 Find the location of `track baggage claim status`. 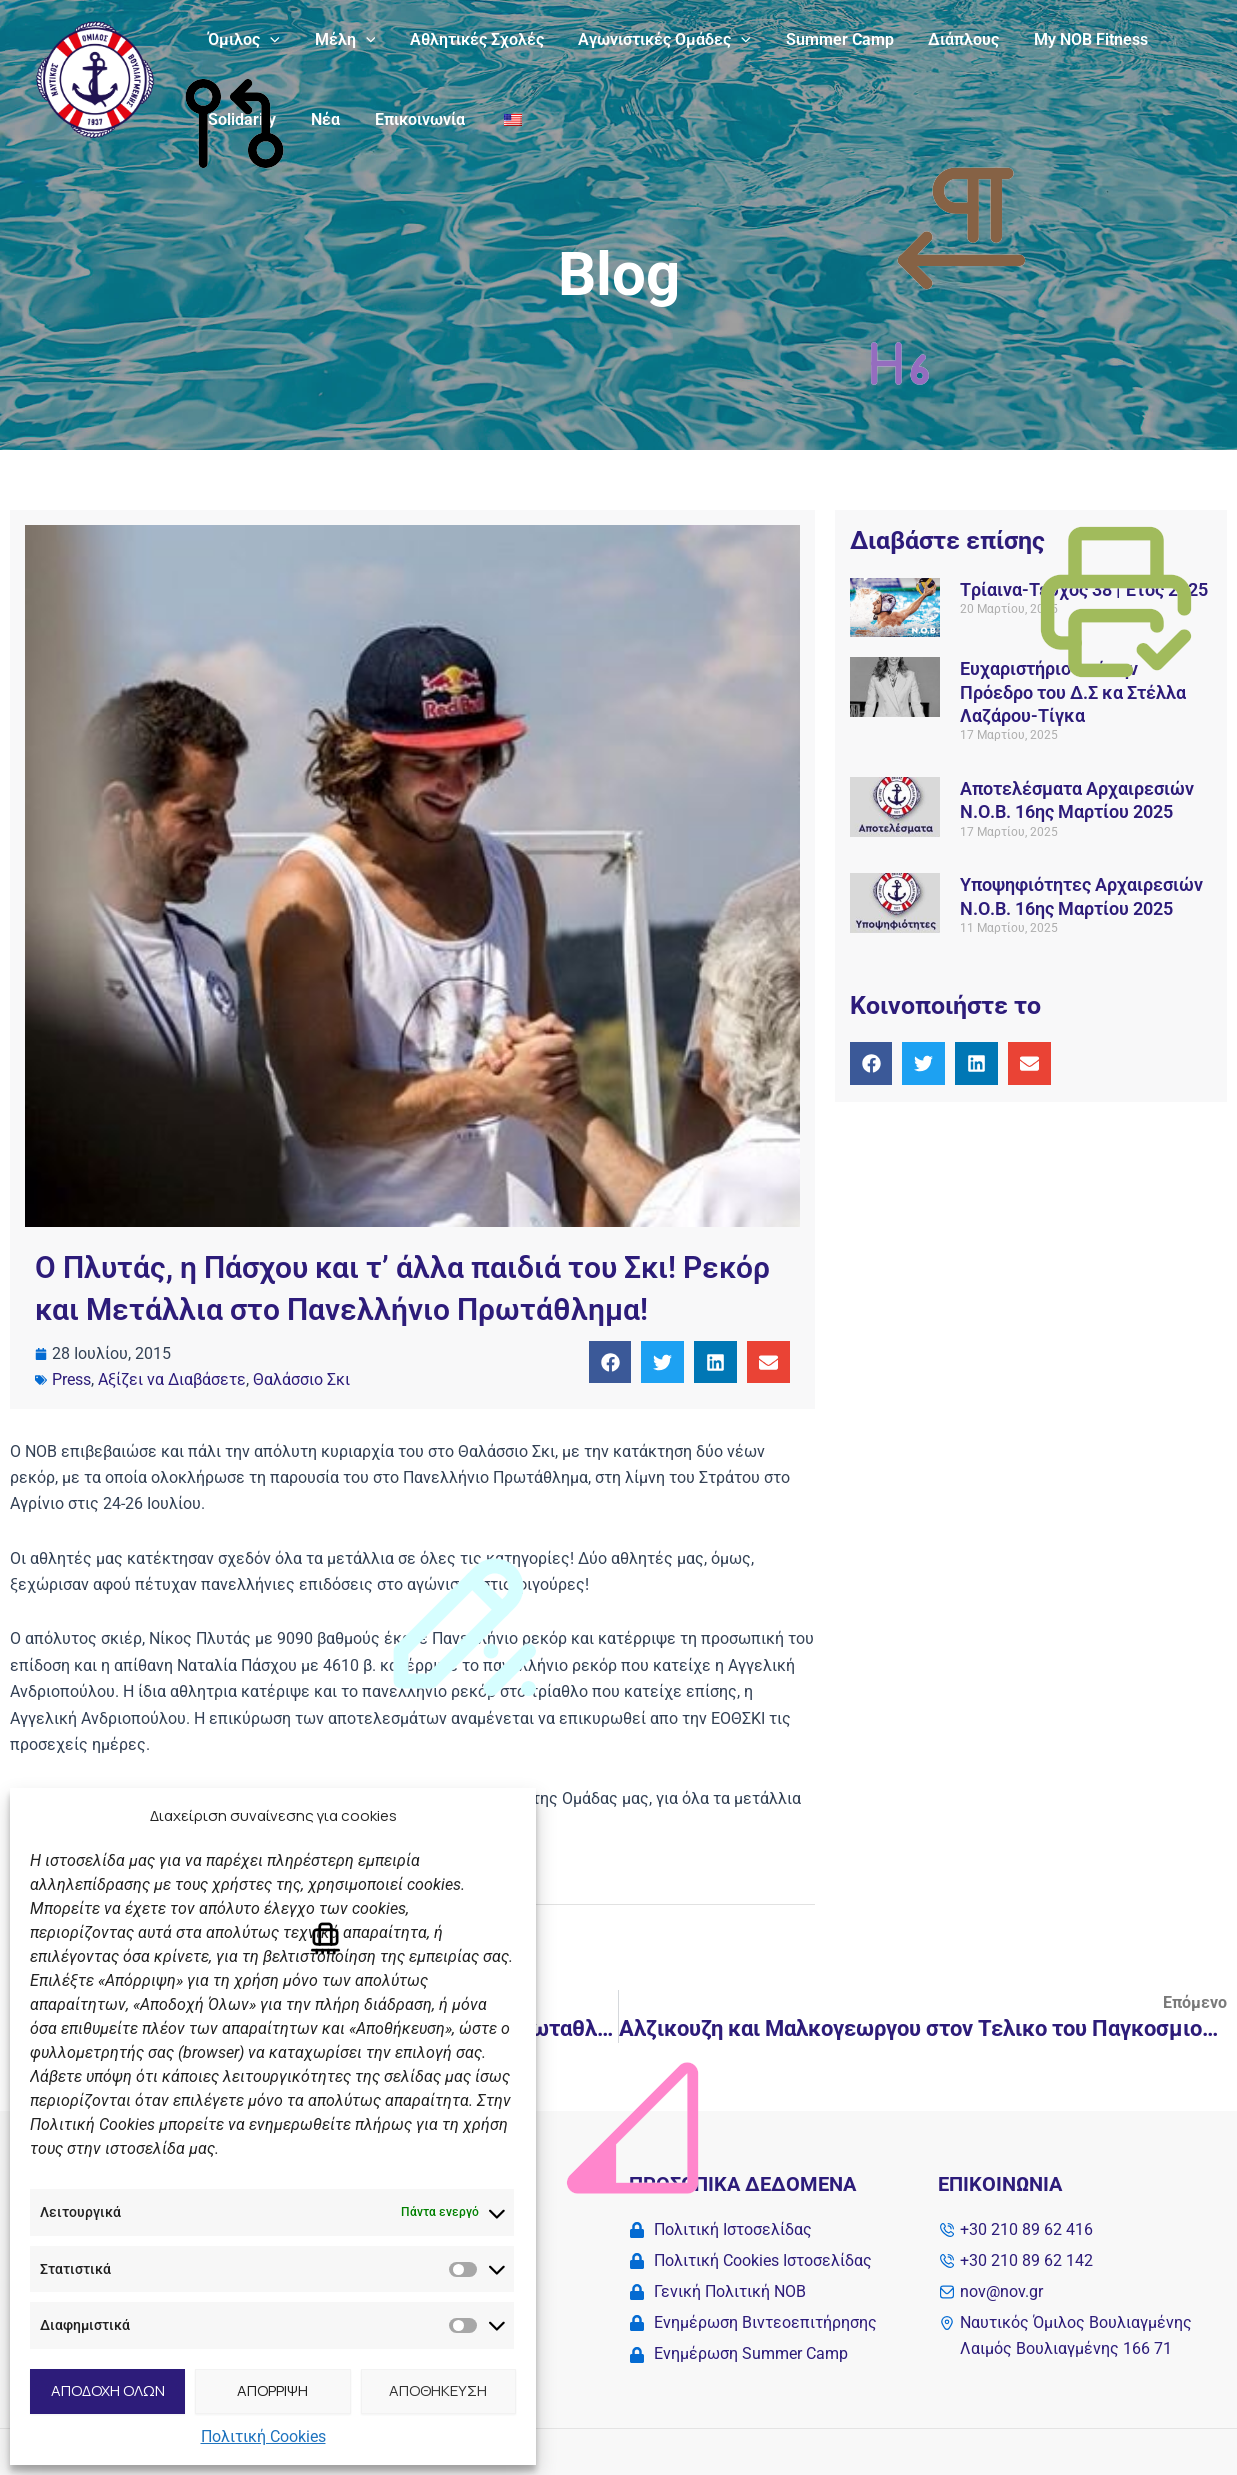

track baggage claim status is located at coordinates (325, 1938).